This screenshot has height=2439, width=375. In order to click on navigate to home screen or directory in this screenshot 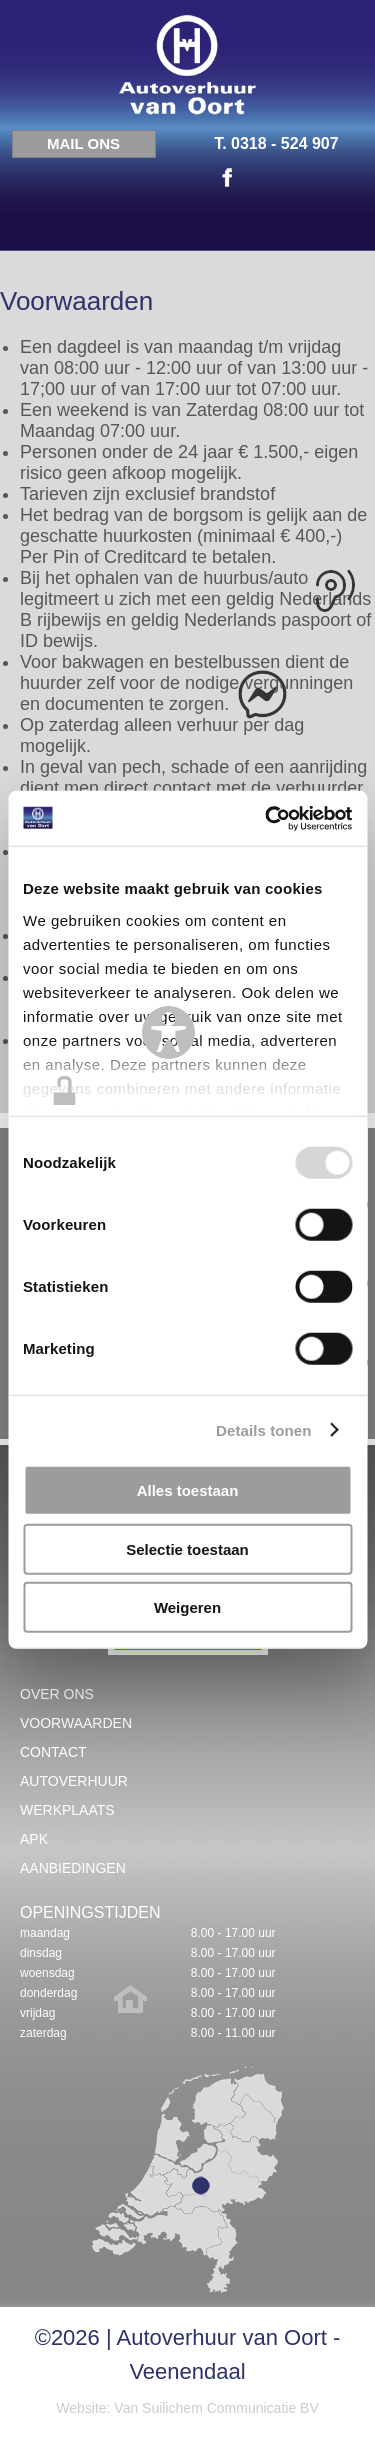, I will do `click(130, 2000)`.